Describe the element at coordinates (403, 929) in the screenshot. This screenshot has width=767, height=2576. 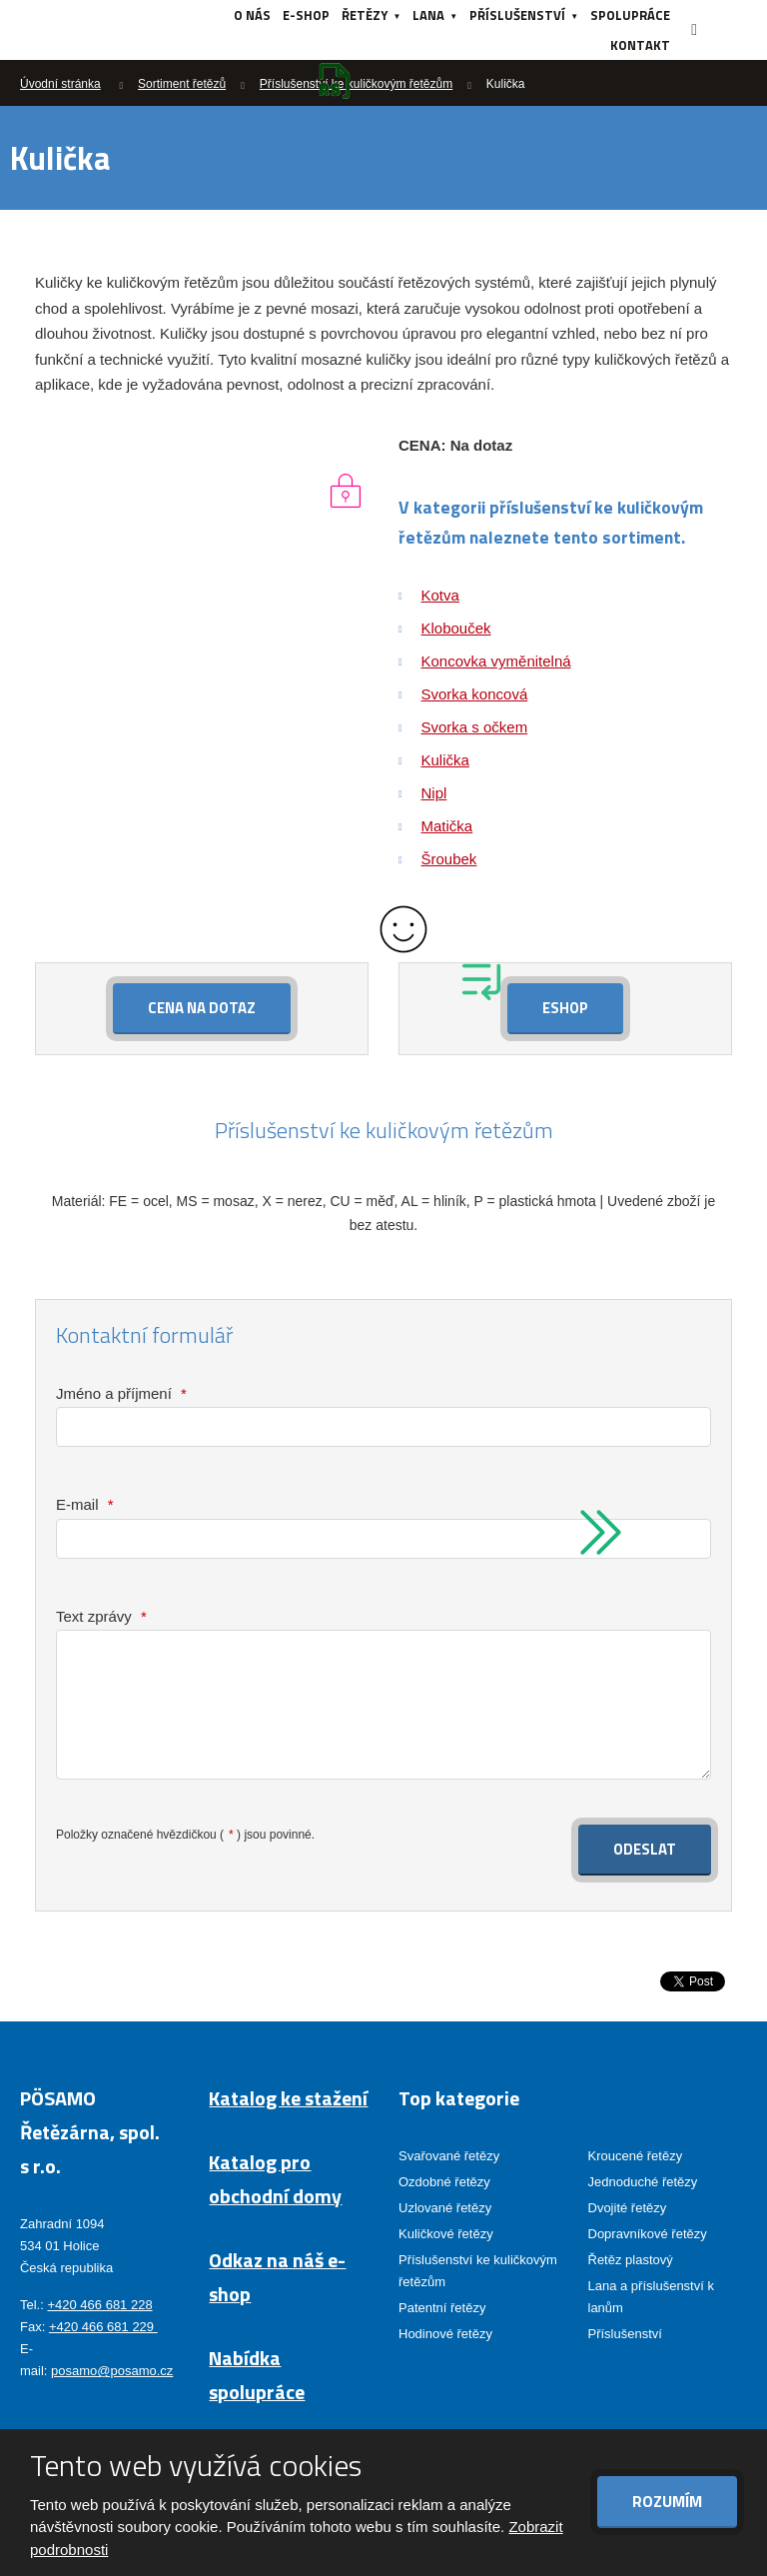
I see `add an emoji or reaction` at that location.